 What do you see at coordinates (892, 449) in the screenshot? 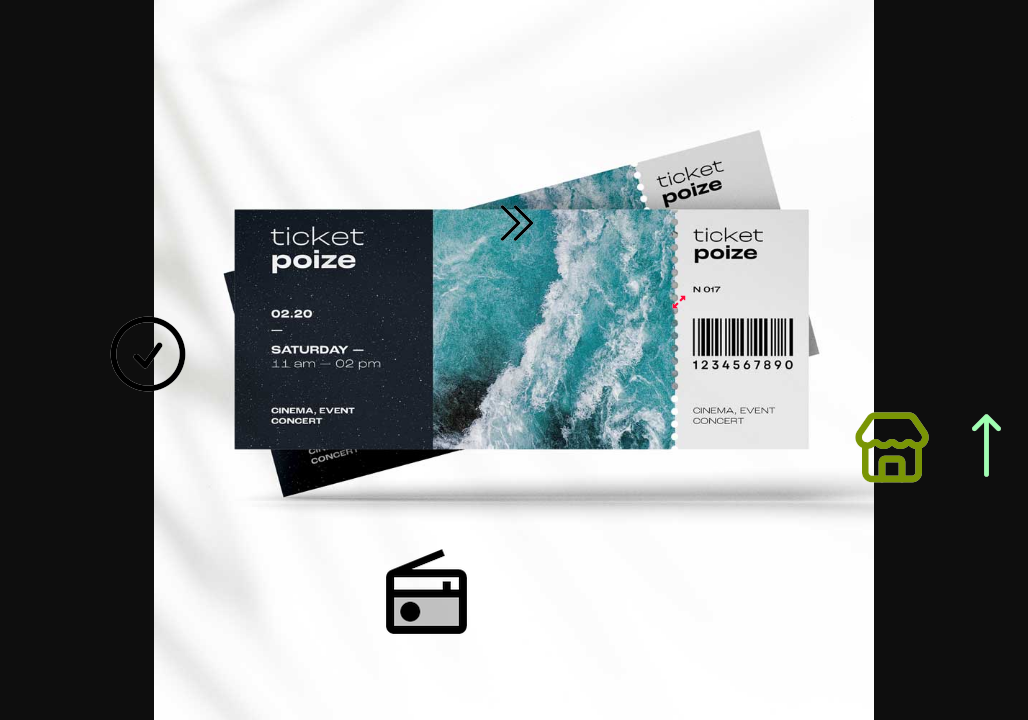
I see `browse or open the store` at bounding box center [892, 449].